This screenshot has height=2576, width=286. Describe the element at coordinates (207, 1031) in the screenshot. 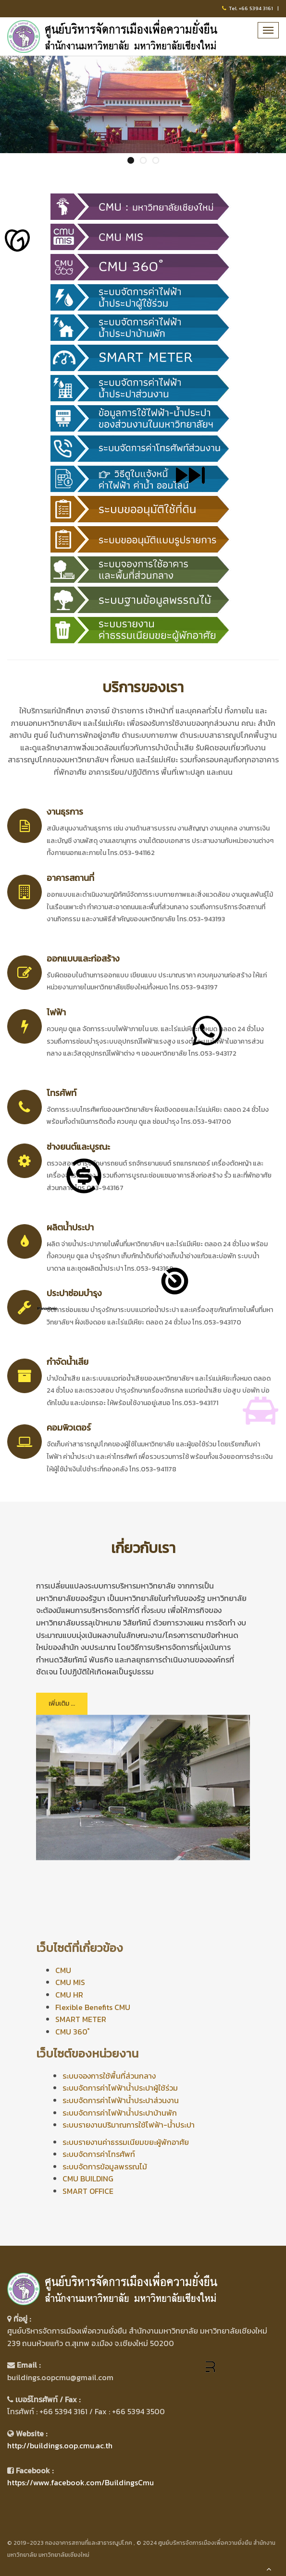

I see `open whatsapp messaging app` at that location.